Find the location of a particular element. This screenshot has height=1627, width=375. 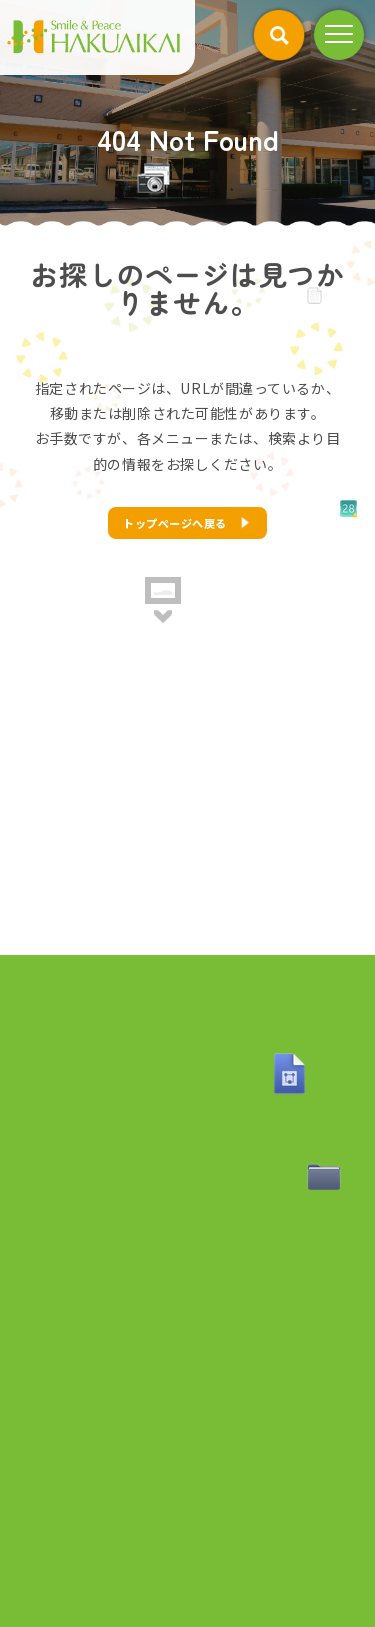

indicates an upcoming appointment or event is located at coordinates (348, 508).